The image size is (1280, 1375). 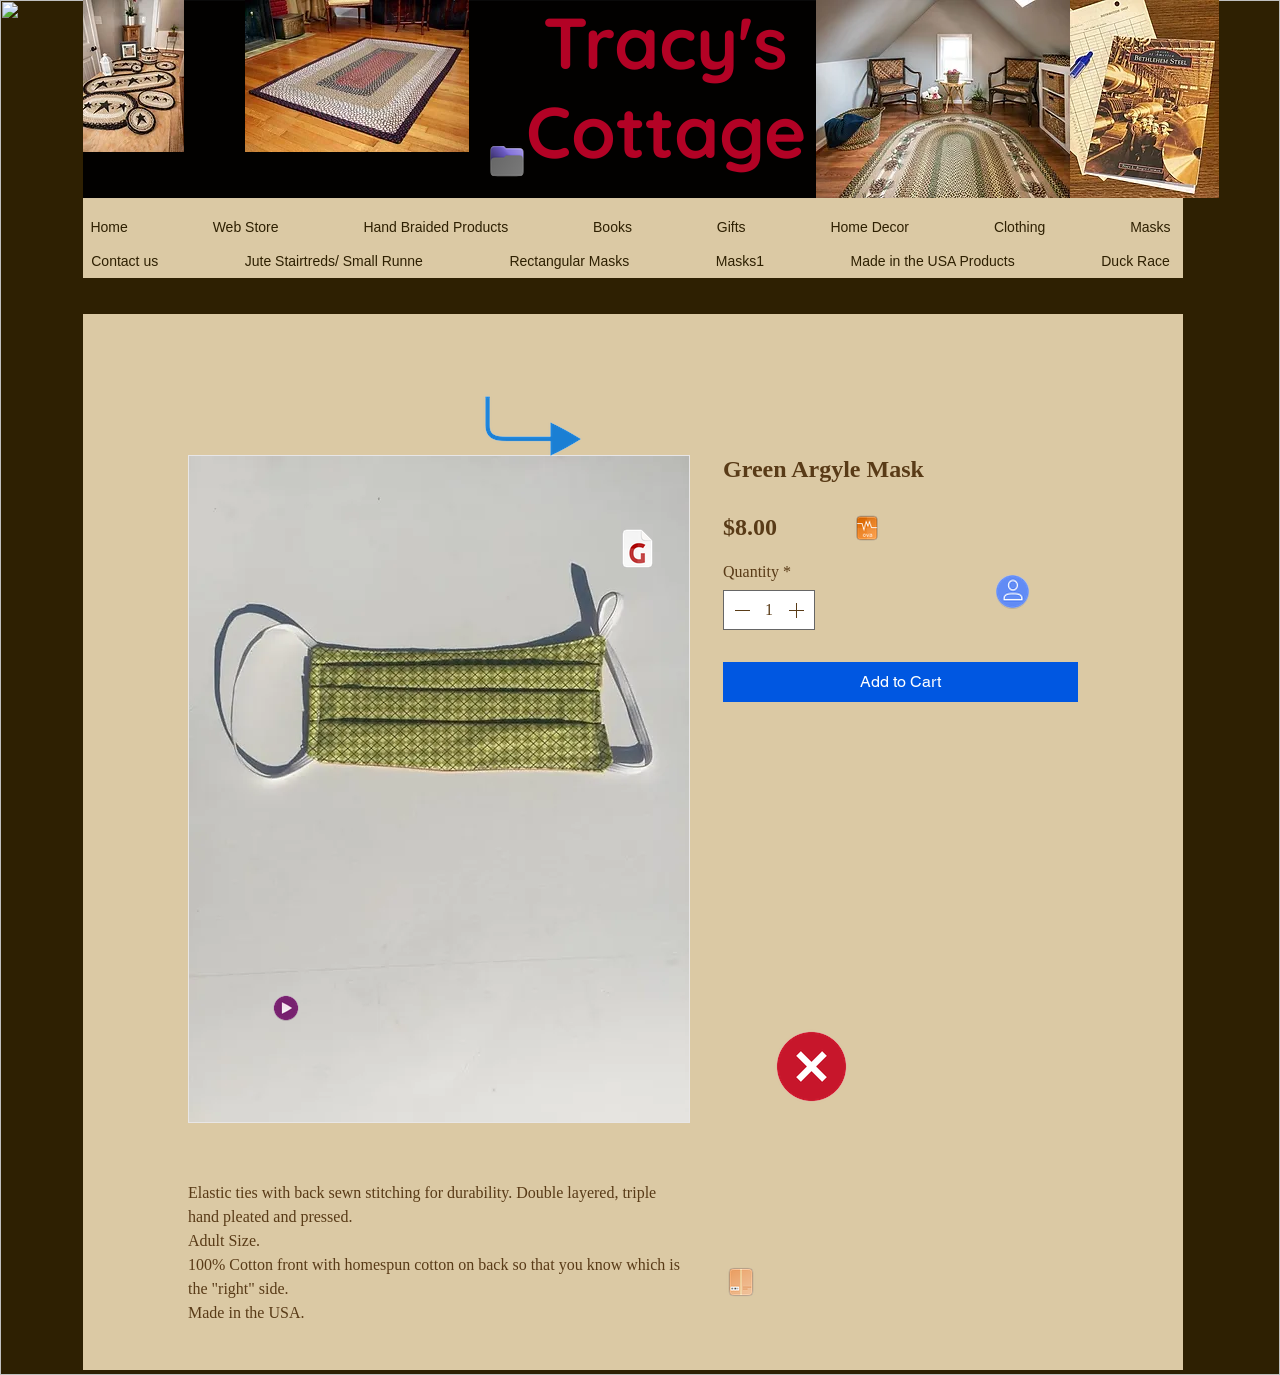 What do you see at coordinates (507, 161) in the screenshot?
I see `drop files here to add to folder` at bounding box center [507, 161].